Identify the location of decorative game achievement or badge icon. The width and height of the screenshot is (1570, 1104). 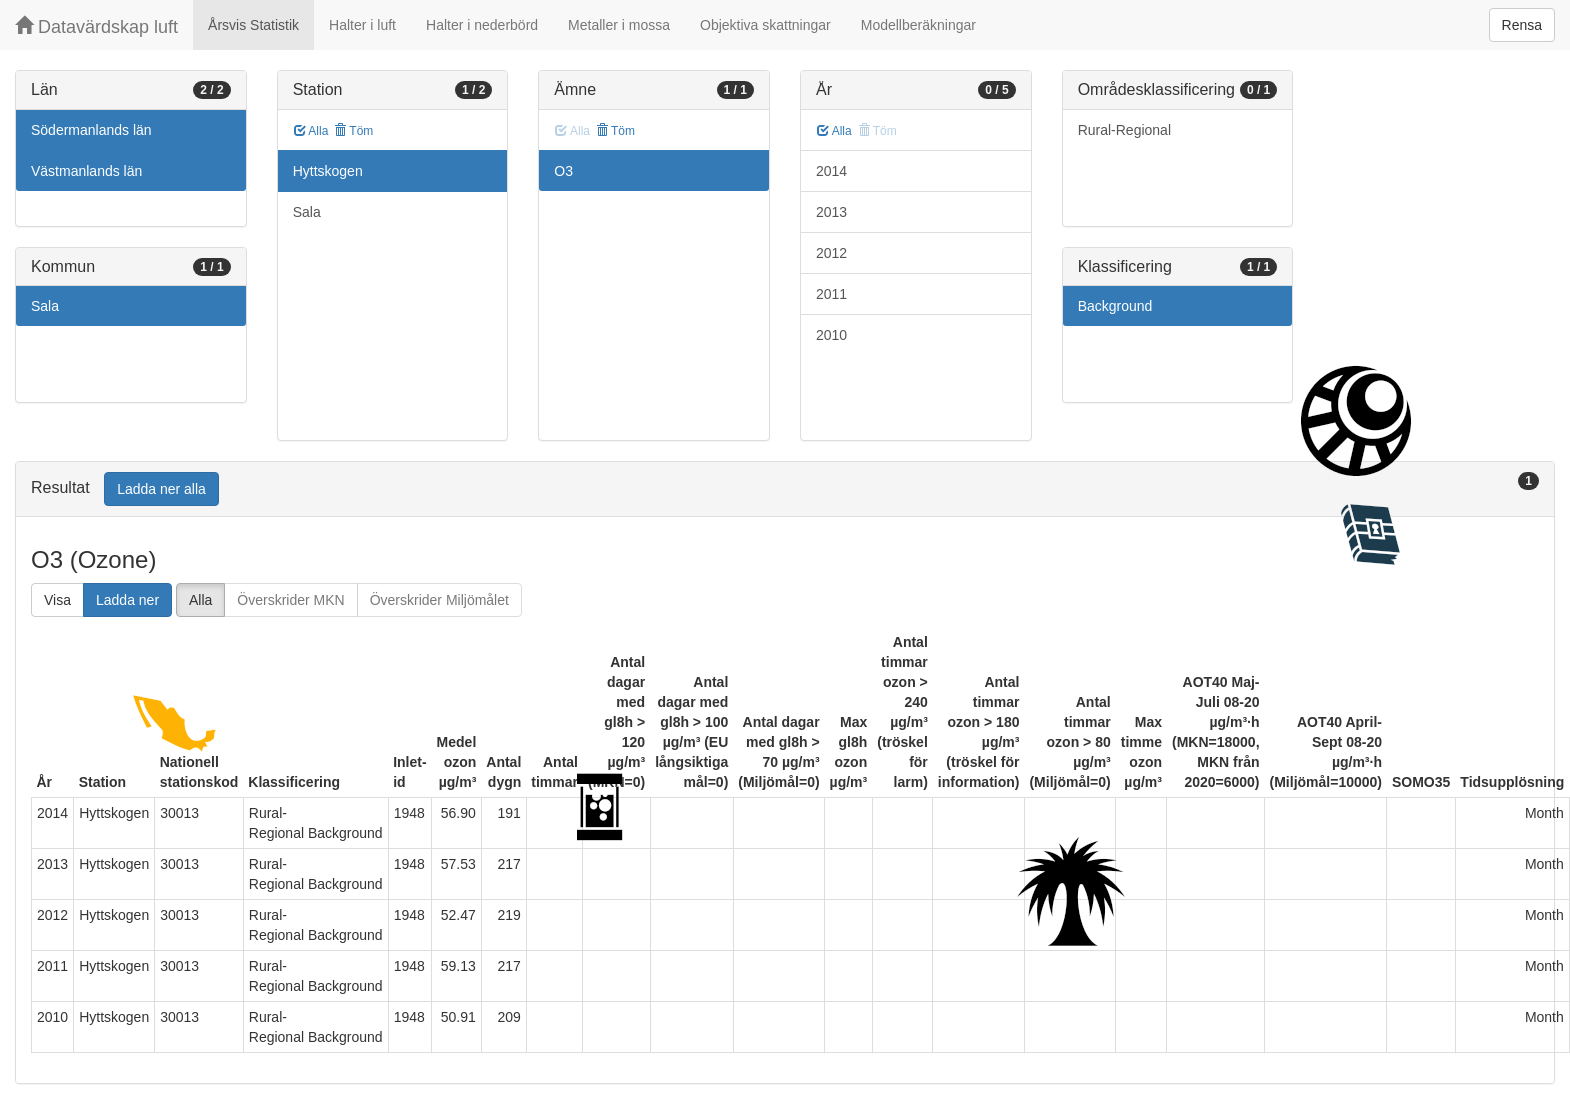
(1356, 421).